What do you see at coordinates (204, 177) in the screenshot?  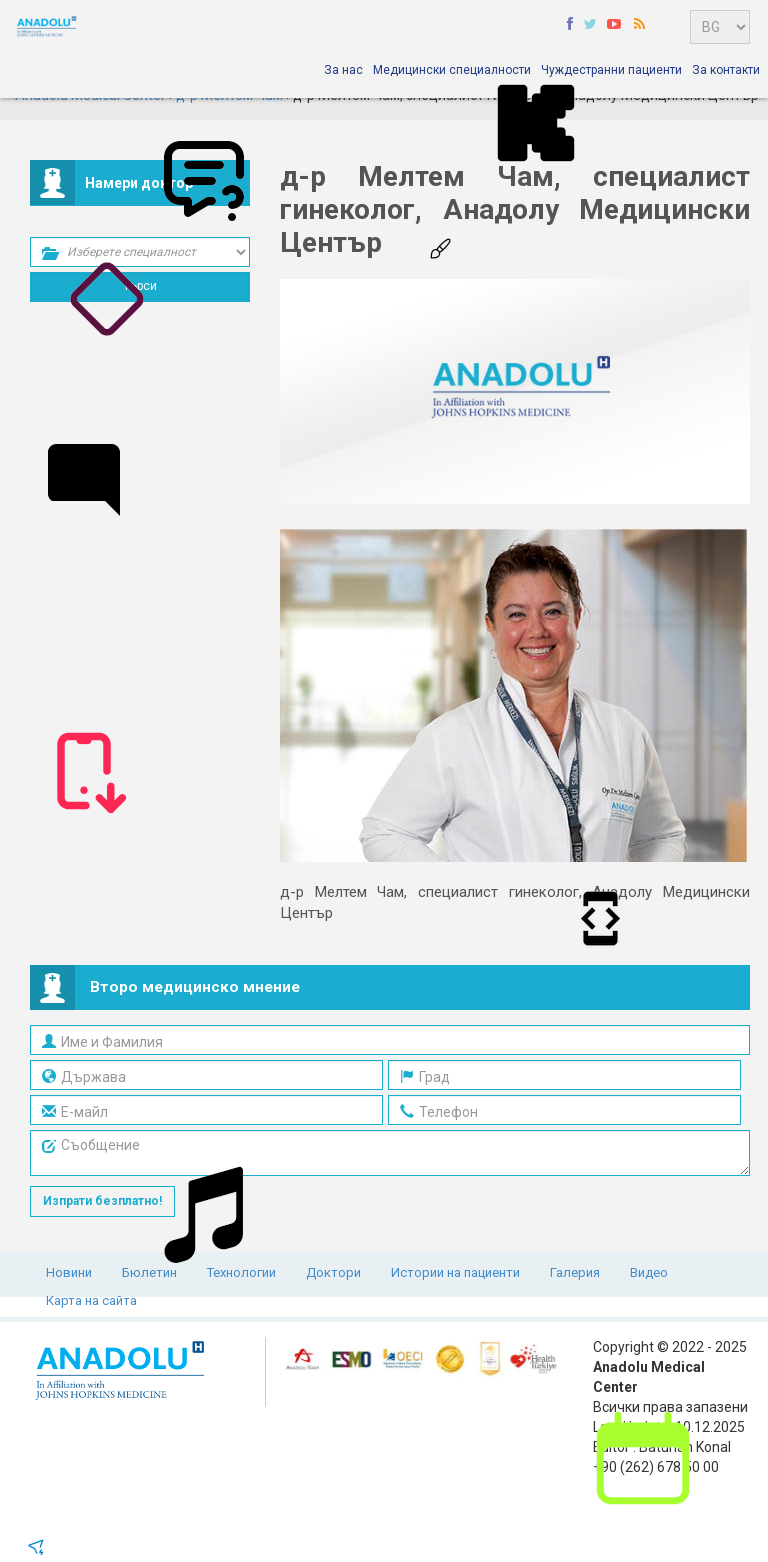 I see `access help or FAQ chat` at bounding box center [204, 177].